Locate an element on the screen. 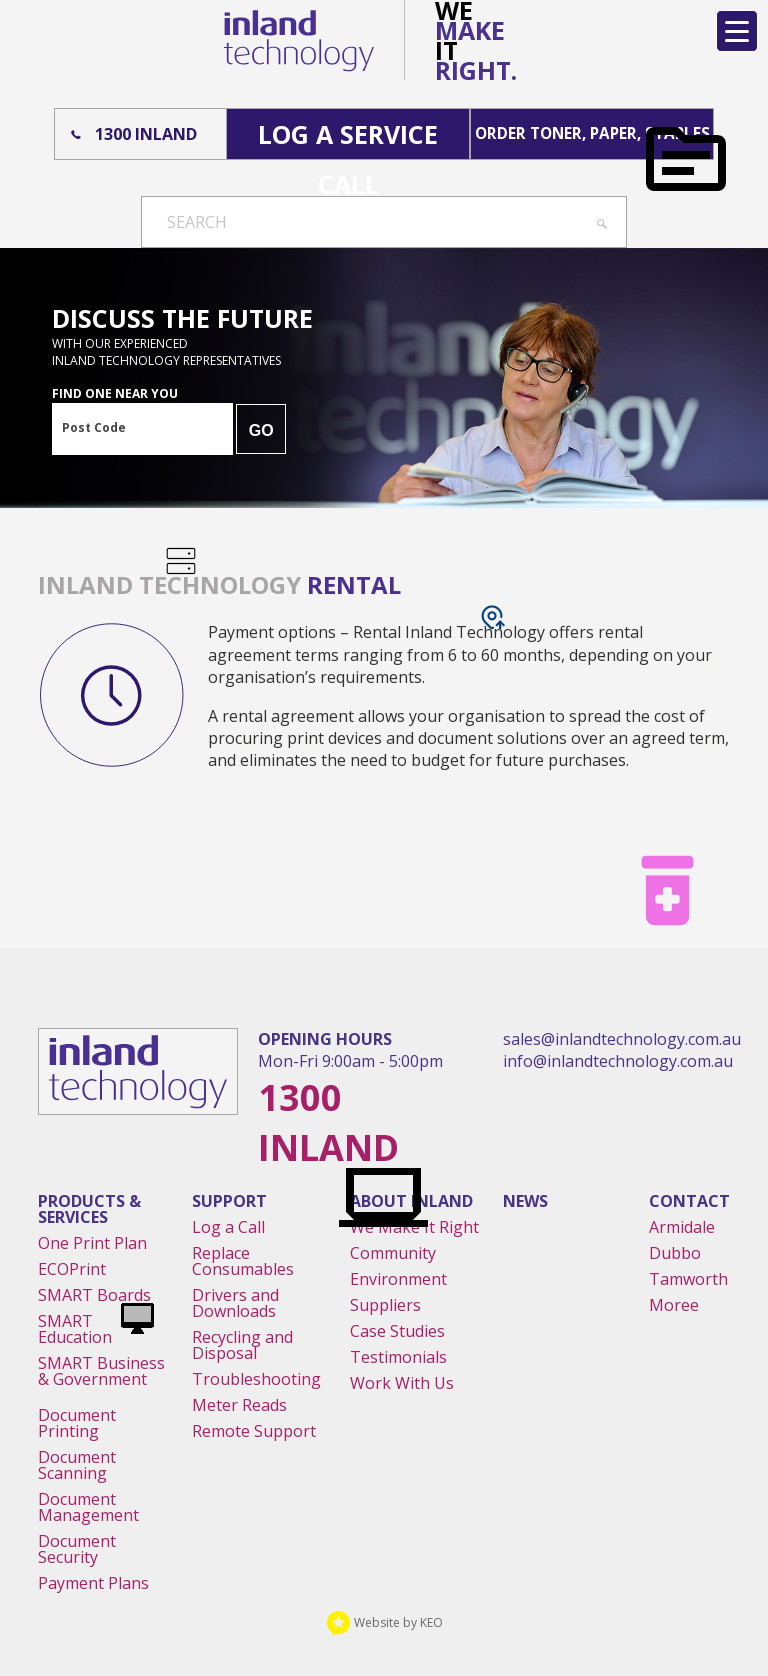  access source files or documents is located at coordinates (686, 159).